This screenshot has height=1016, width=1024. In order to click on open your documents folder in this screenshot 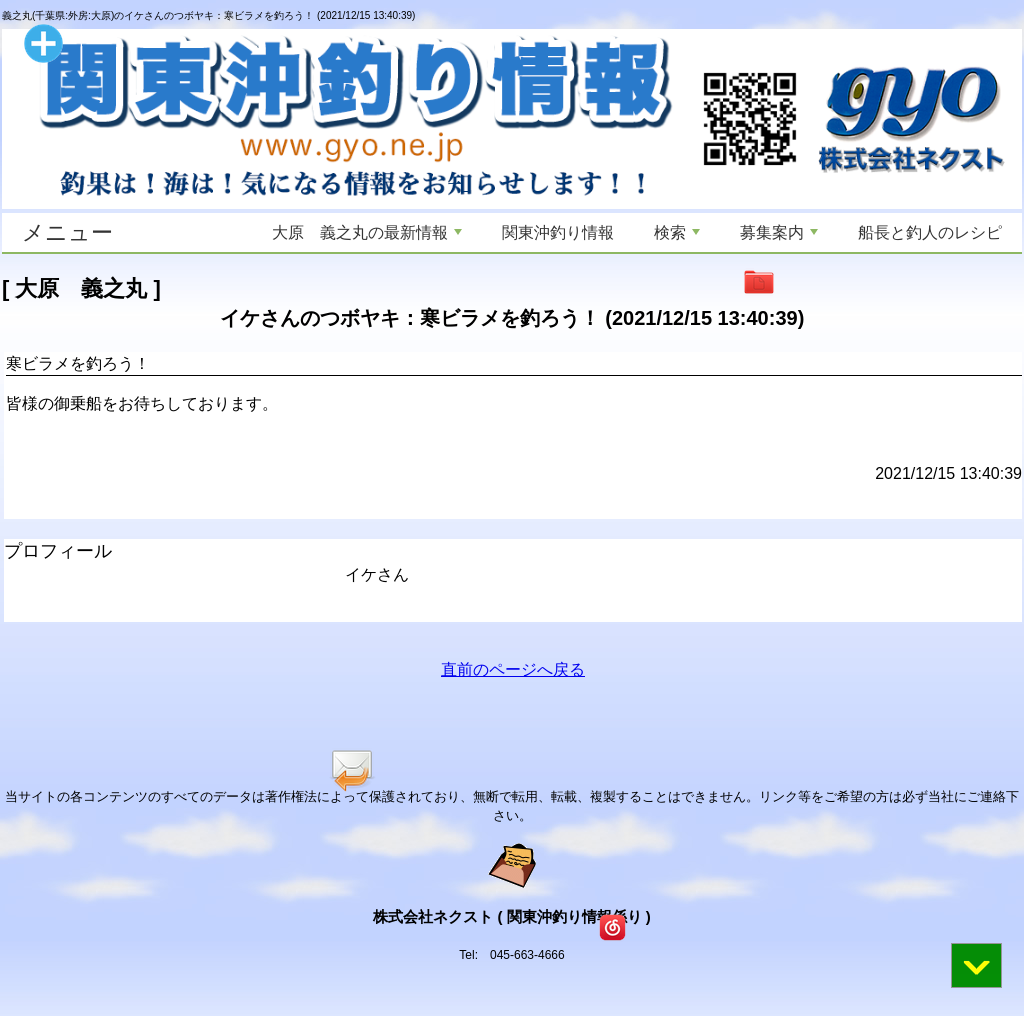, I will do `click(759, 282)`.